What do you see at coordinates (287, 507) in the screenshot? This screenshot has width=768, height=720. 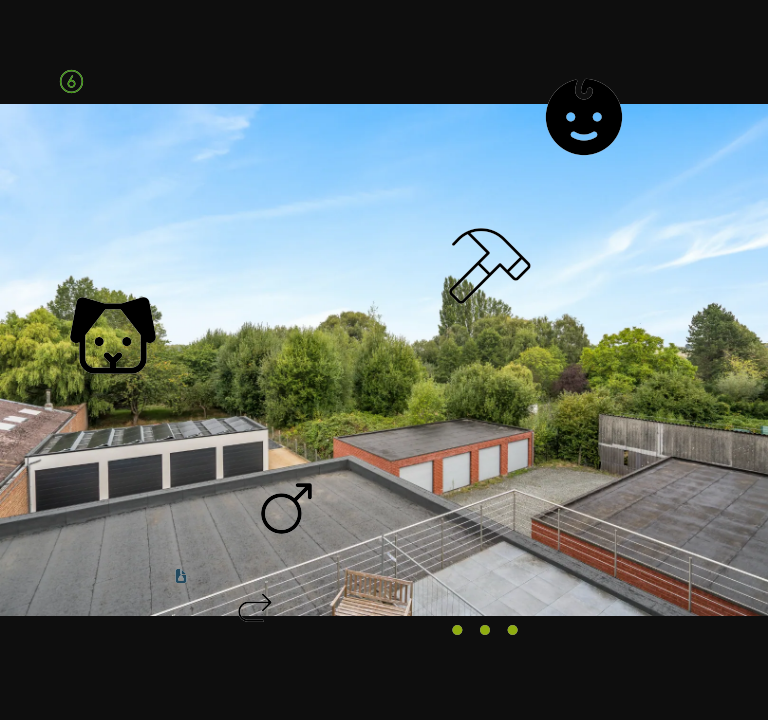 I see `indicates male gender selection` at bounding box center [287, 507].